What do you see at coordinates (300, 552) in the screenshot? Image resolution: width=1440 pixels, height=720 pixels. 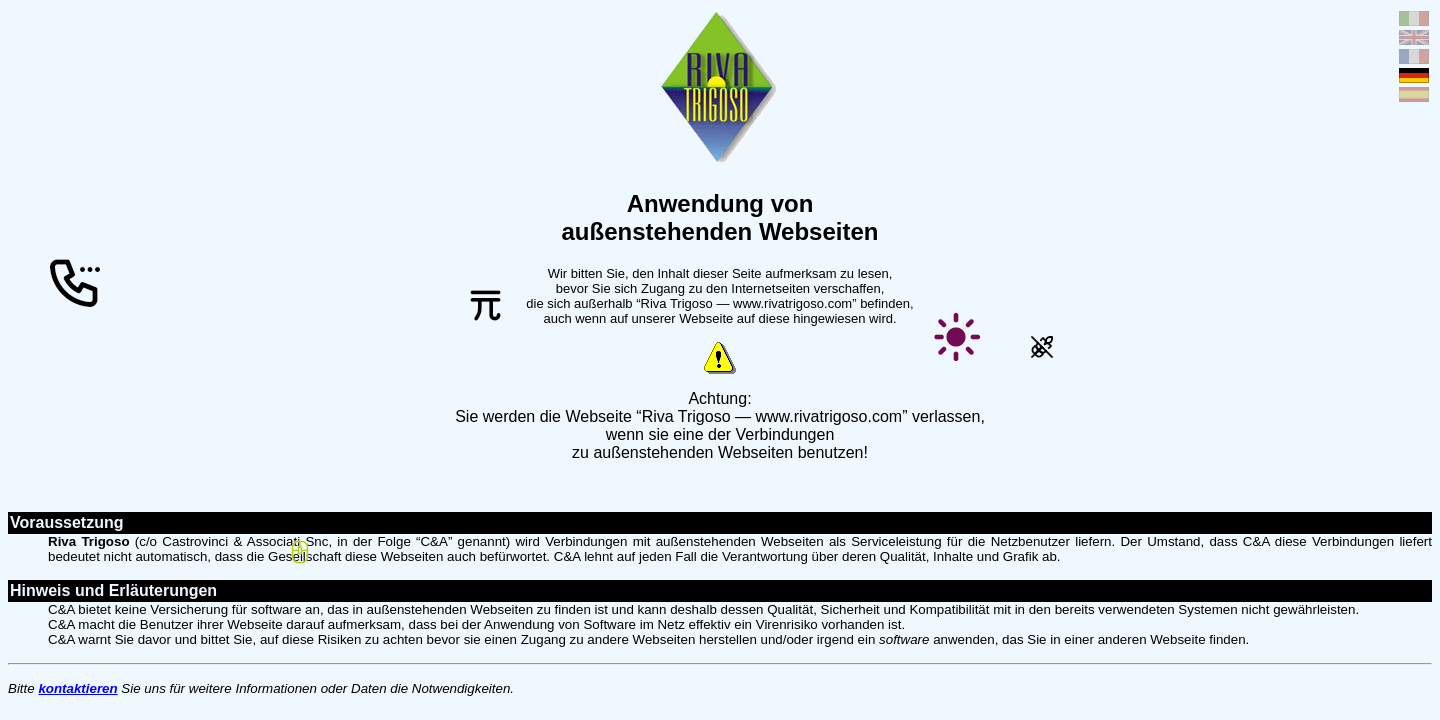 I see `middle mouse button click action` at bounding box center [300, 552].